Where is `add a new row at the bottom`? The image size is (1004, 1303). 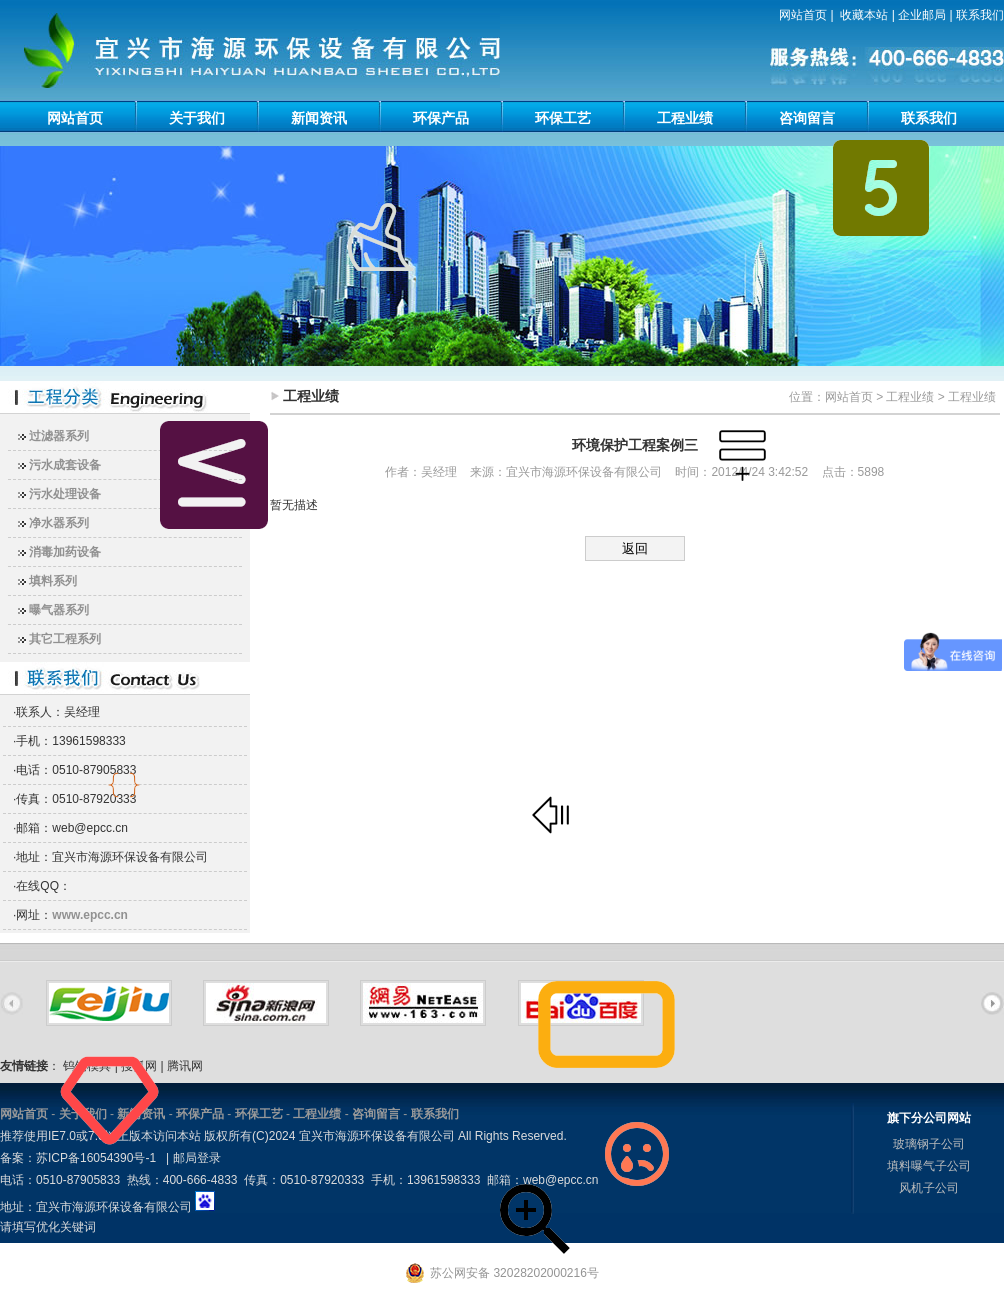 add a new row at the bottom is located at coordinates (742, 451).